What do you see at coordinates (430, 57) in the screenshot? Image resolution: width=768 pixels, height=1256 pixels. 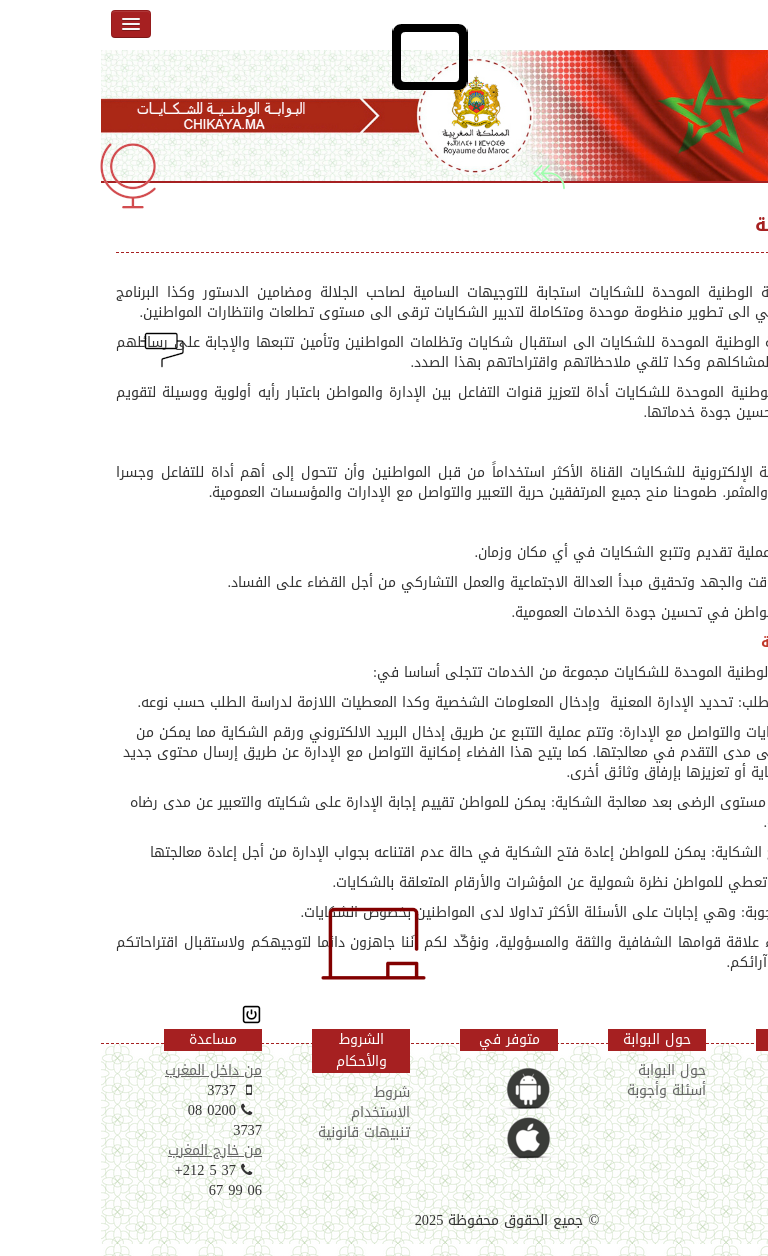 I see `crop image to 3:2 aspect ratio` at bounding box center [430, 57].